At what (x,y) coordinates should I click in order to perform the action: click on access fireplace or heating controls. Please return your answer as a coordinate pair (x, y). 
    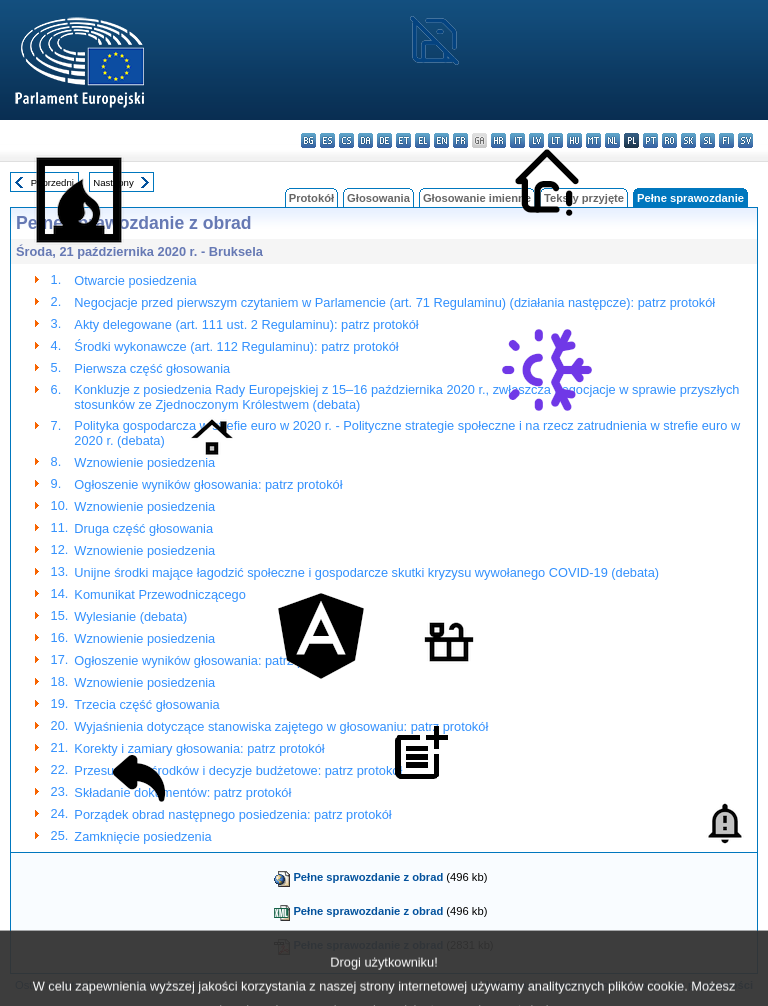
    Looking at the image, I should click on (79, 200).